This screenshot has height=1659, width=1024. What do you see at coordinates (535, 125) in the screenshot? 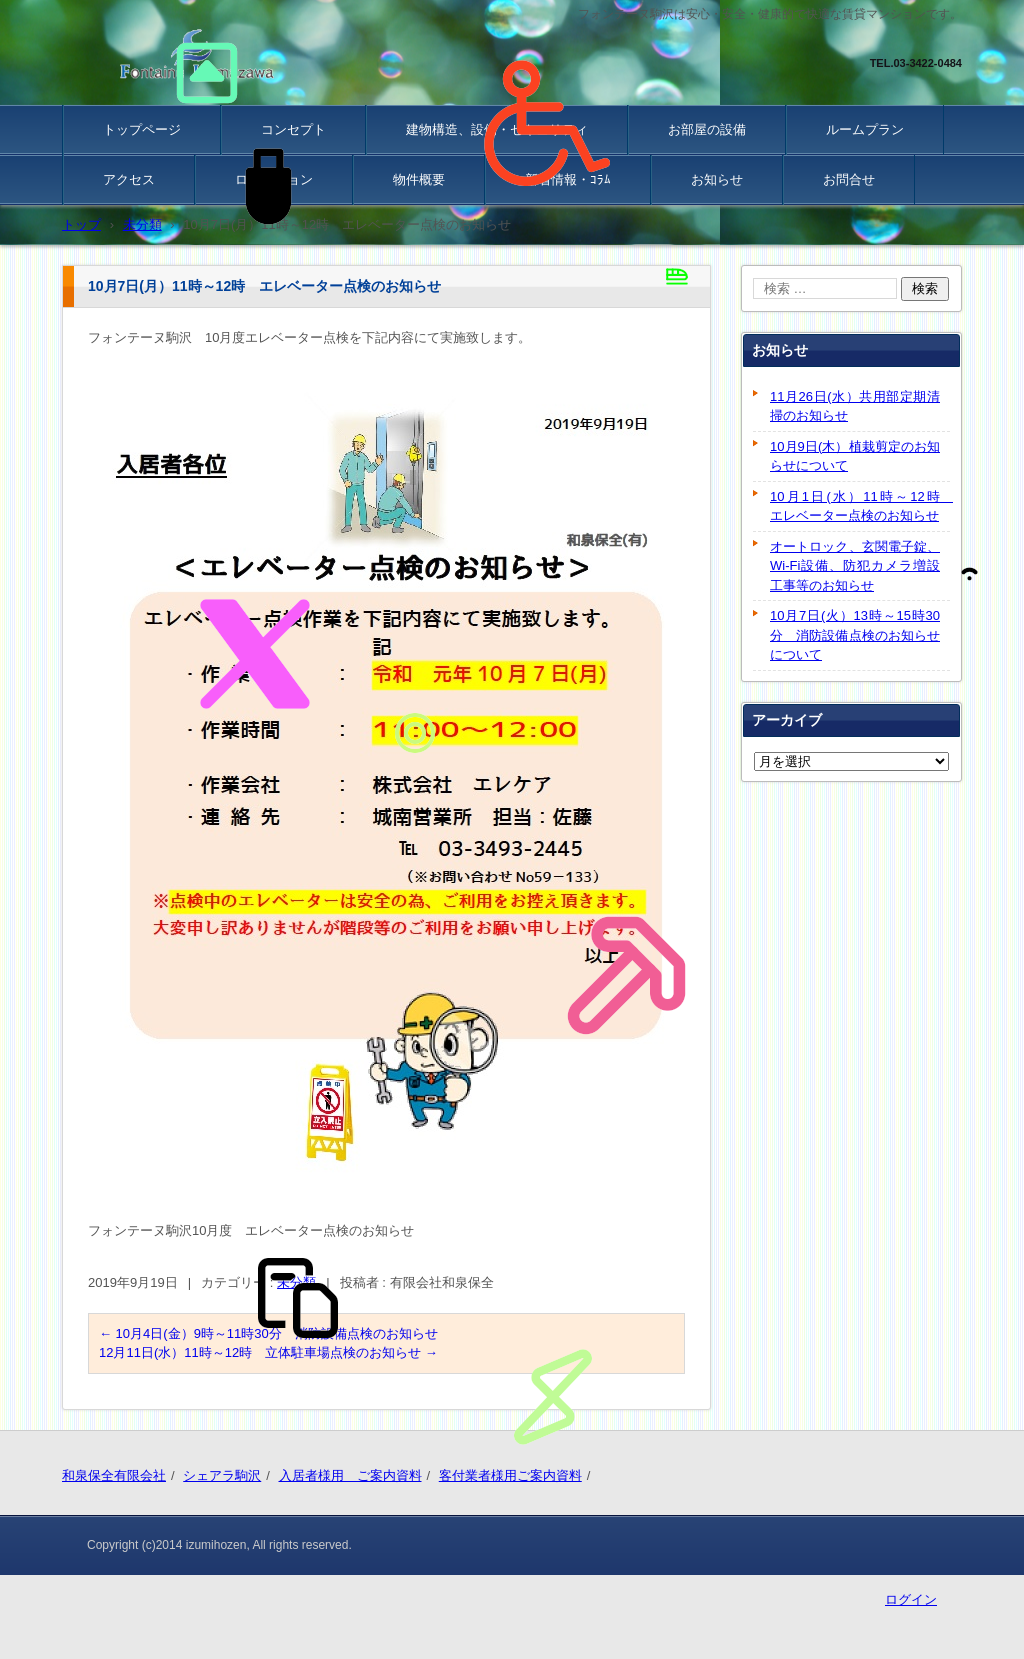
I see `indicates wheelchair accessible facilities` at bounding box center [535, 125].